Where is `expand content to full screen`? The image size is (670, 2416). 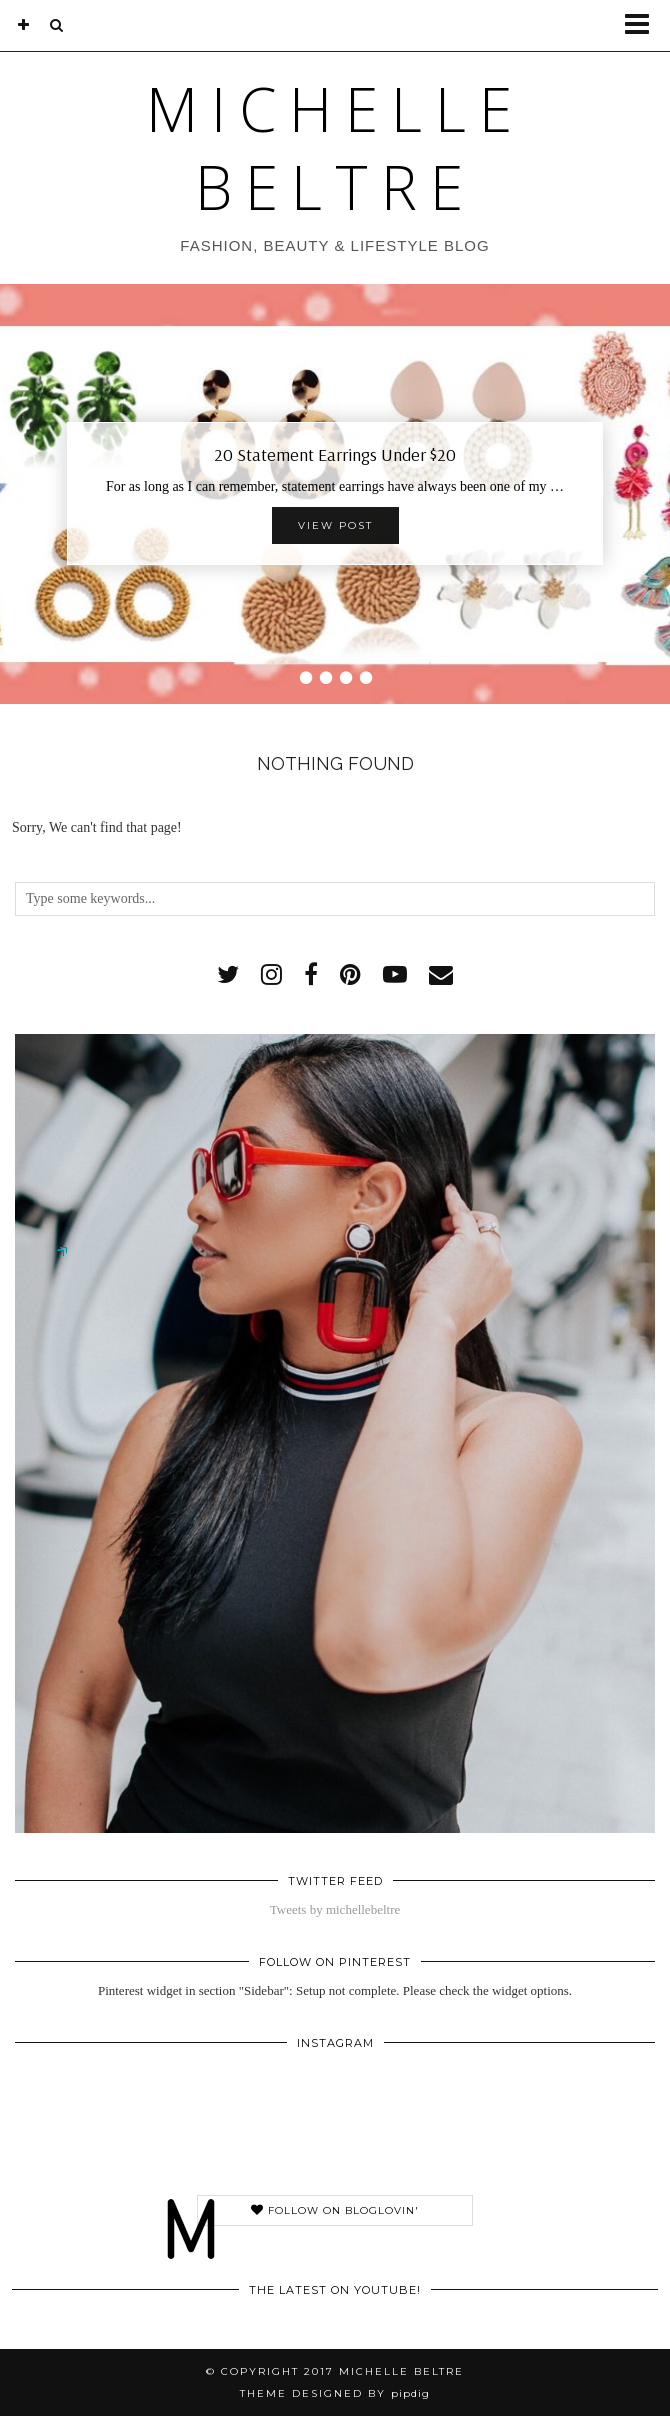
expand content to full screen is located at coordinates (63, 1251).